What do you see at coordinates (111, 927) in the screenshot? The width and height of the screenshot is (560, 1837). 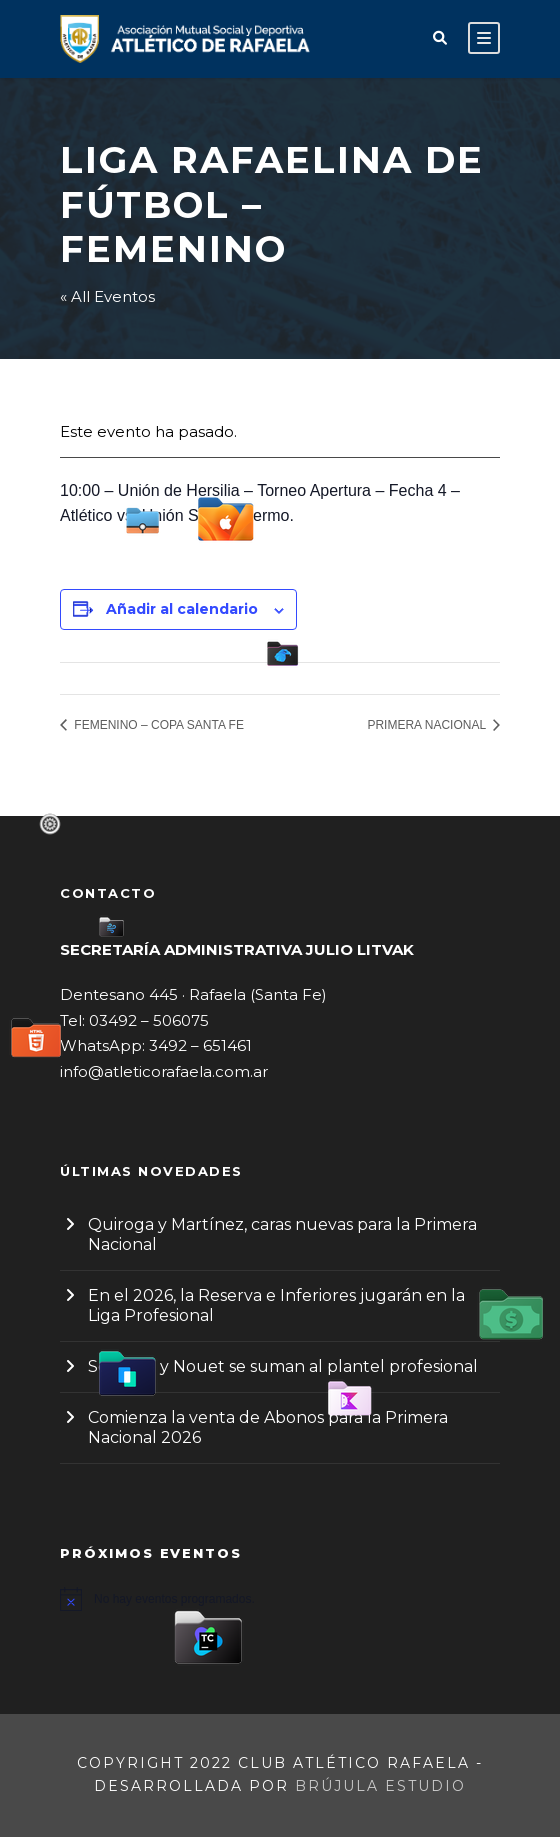 I see `open windicss project folder` at bounding box center [111, 927].